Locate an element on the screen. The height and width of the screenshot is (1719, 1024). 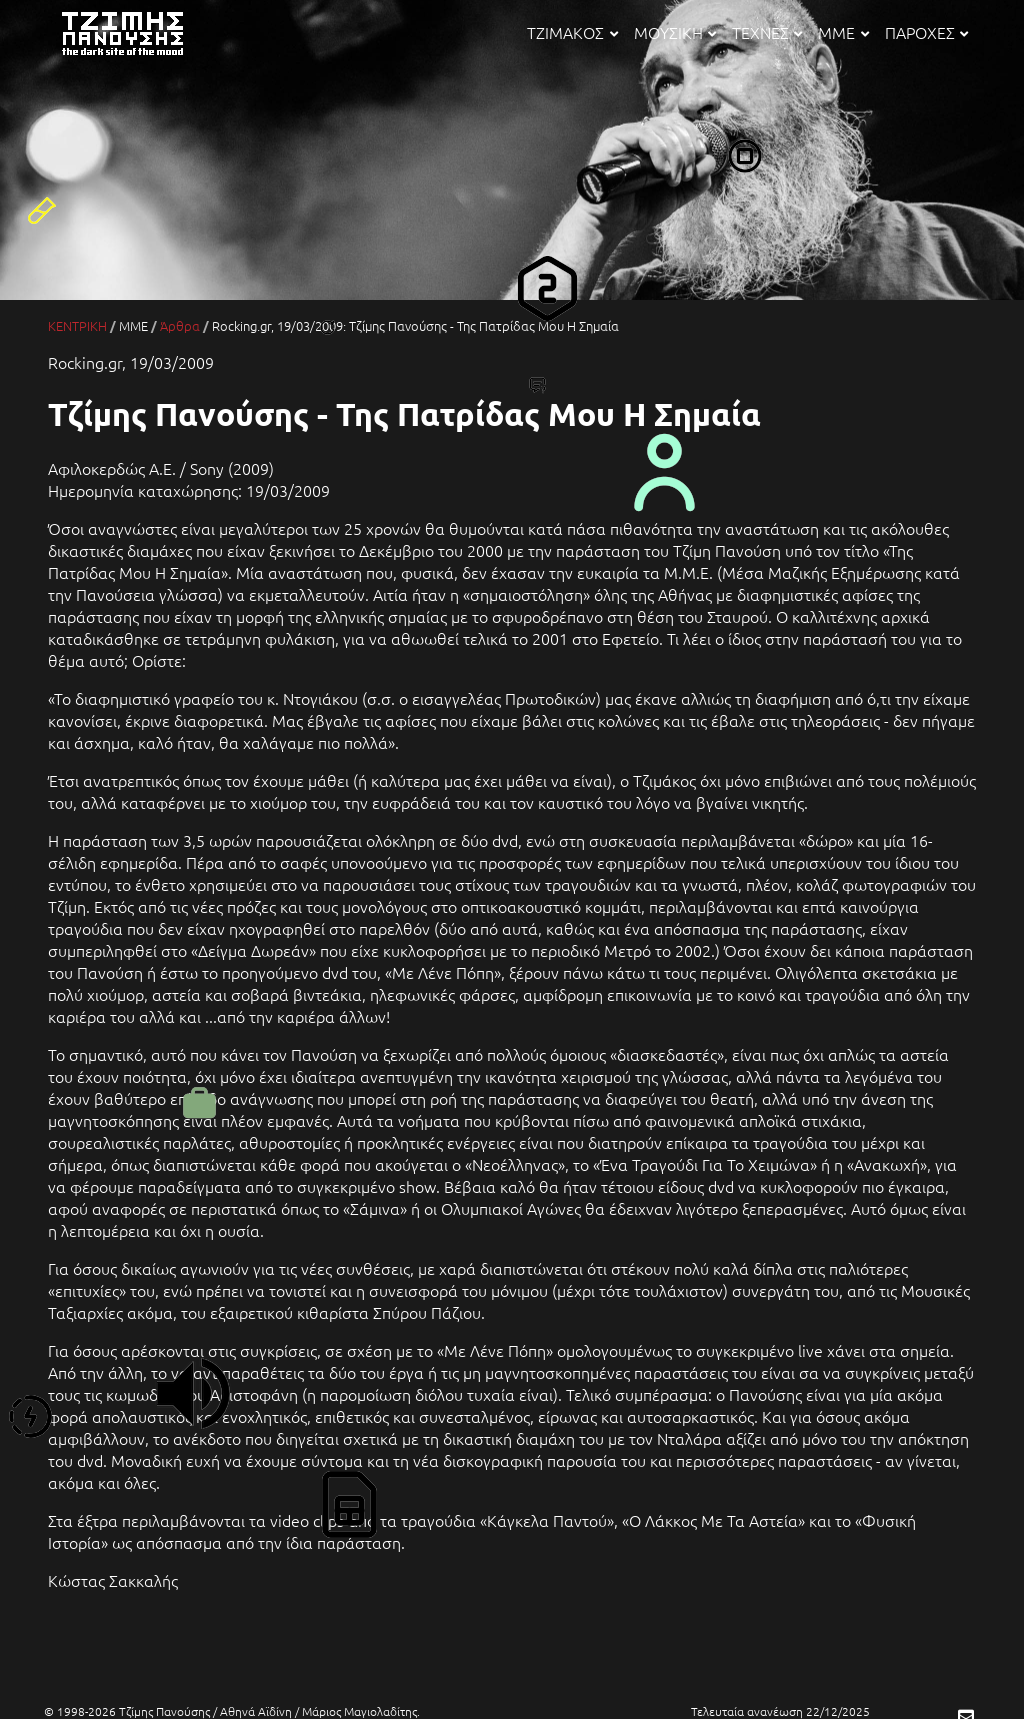
view your profile is located at coordinates (664, 472).